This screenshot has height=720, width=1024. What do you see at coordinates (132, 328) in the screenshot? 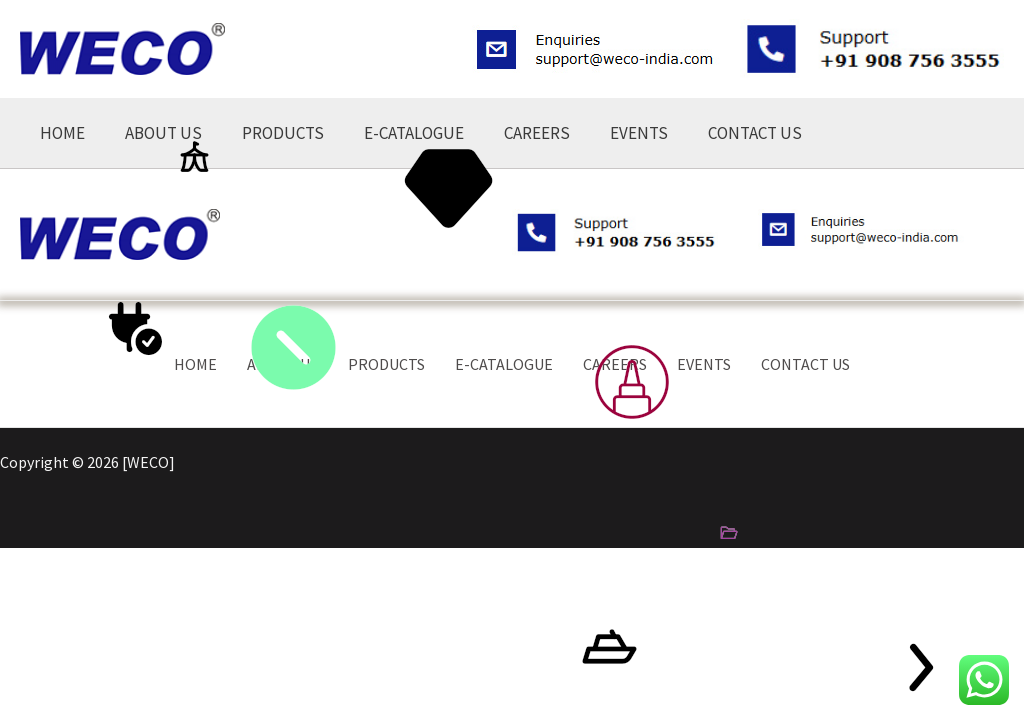
I see `indicates successful connection or power status` at bounding box center [132, 328].